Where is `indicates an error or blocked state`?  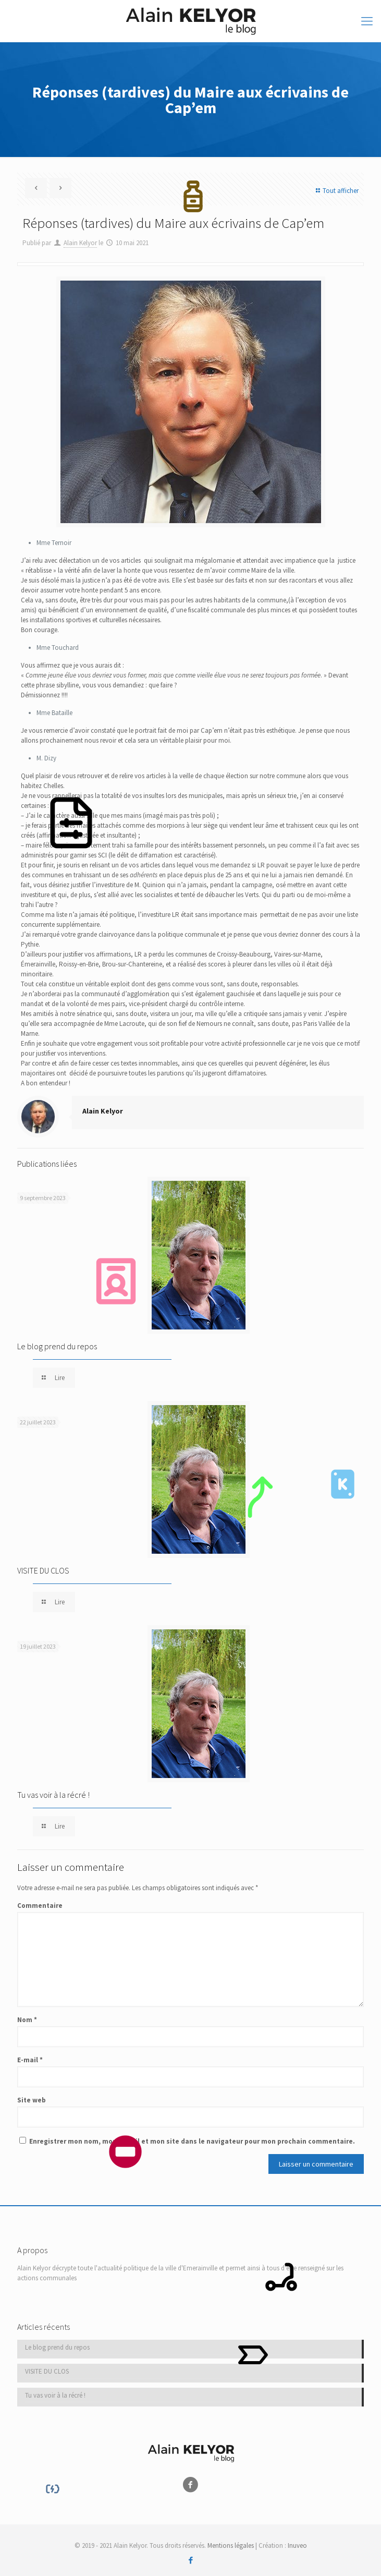
indicates an error or blocked state is located at coordinates (125, 2151).